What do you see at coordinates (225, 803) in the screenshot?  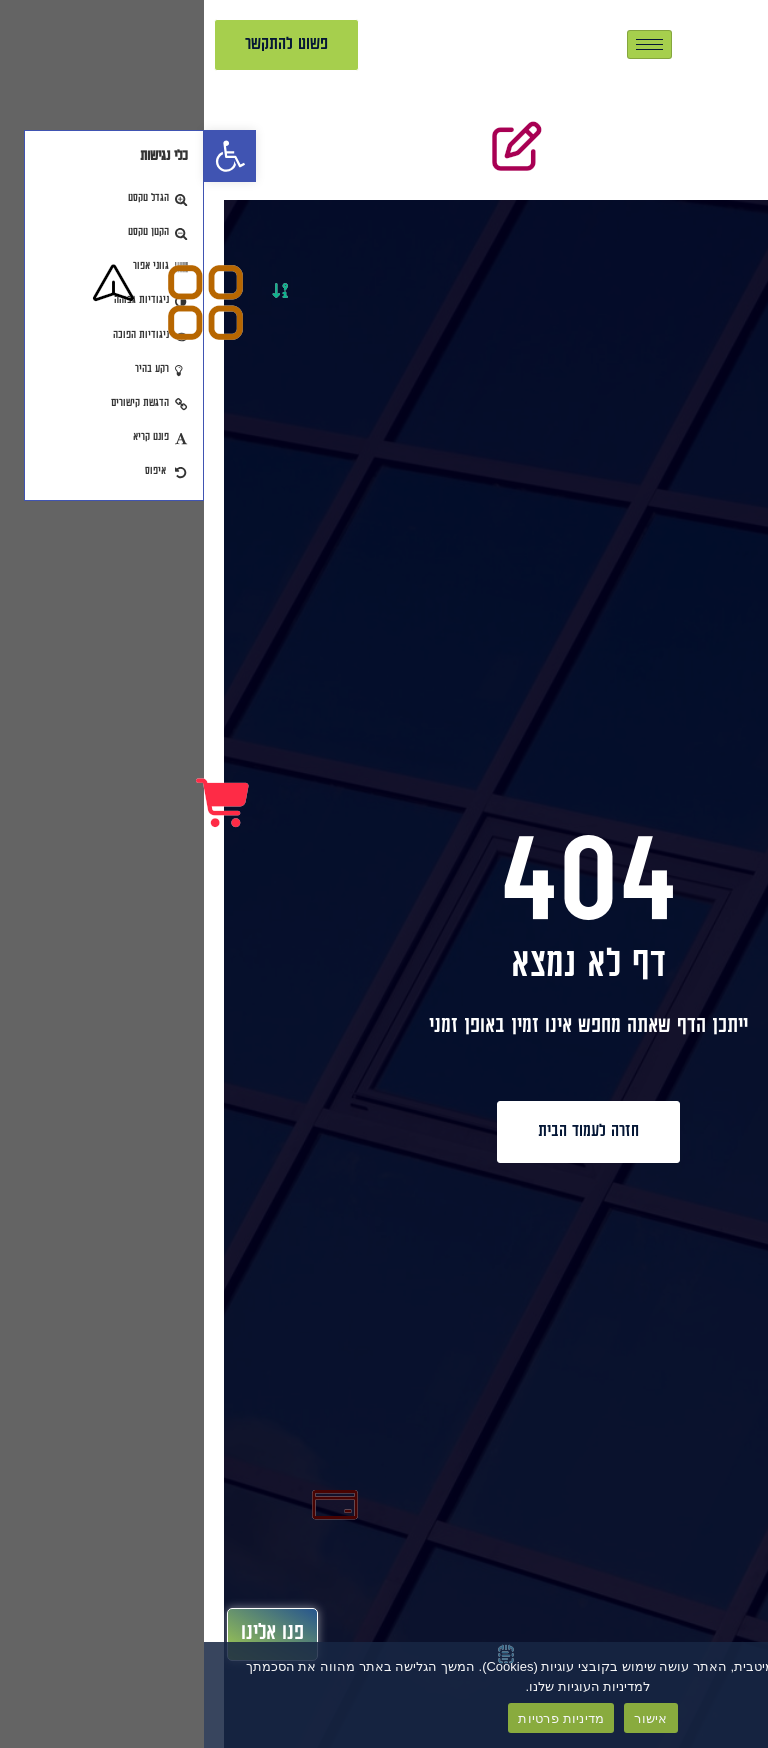 I see `view your shopping cart` at bounding box center [225, 803].